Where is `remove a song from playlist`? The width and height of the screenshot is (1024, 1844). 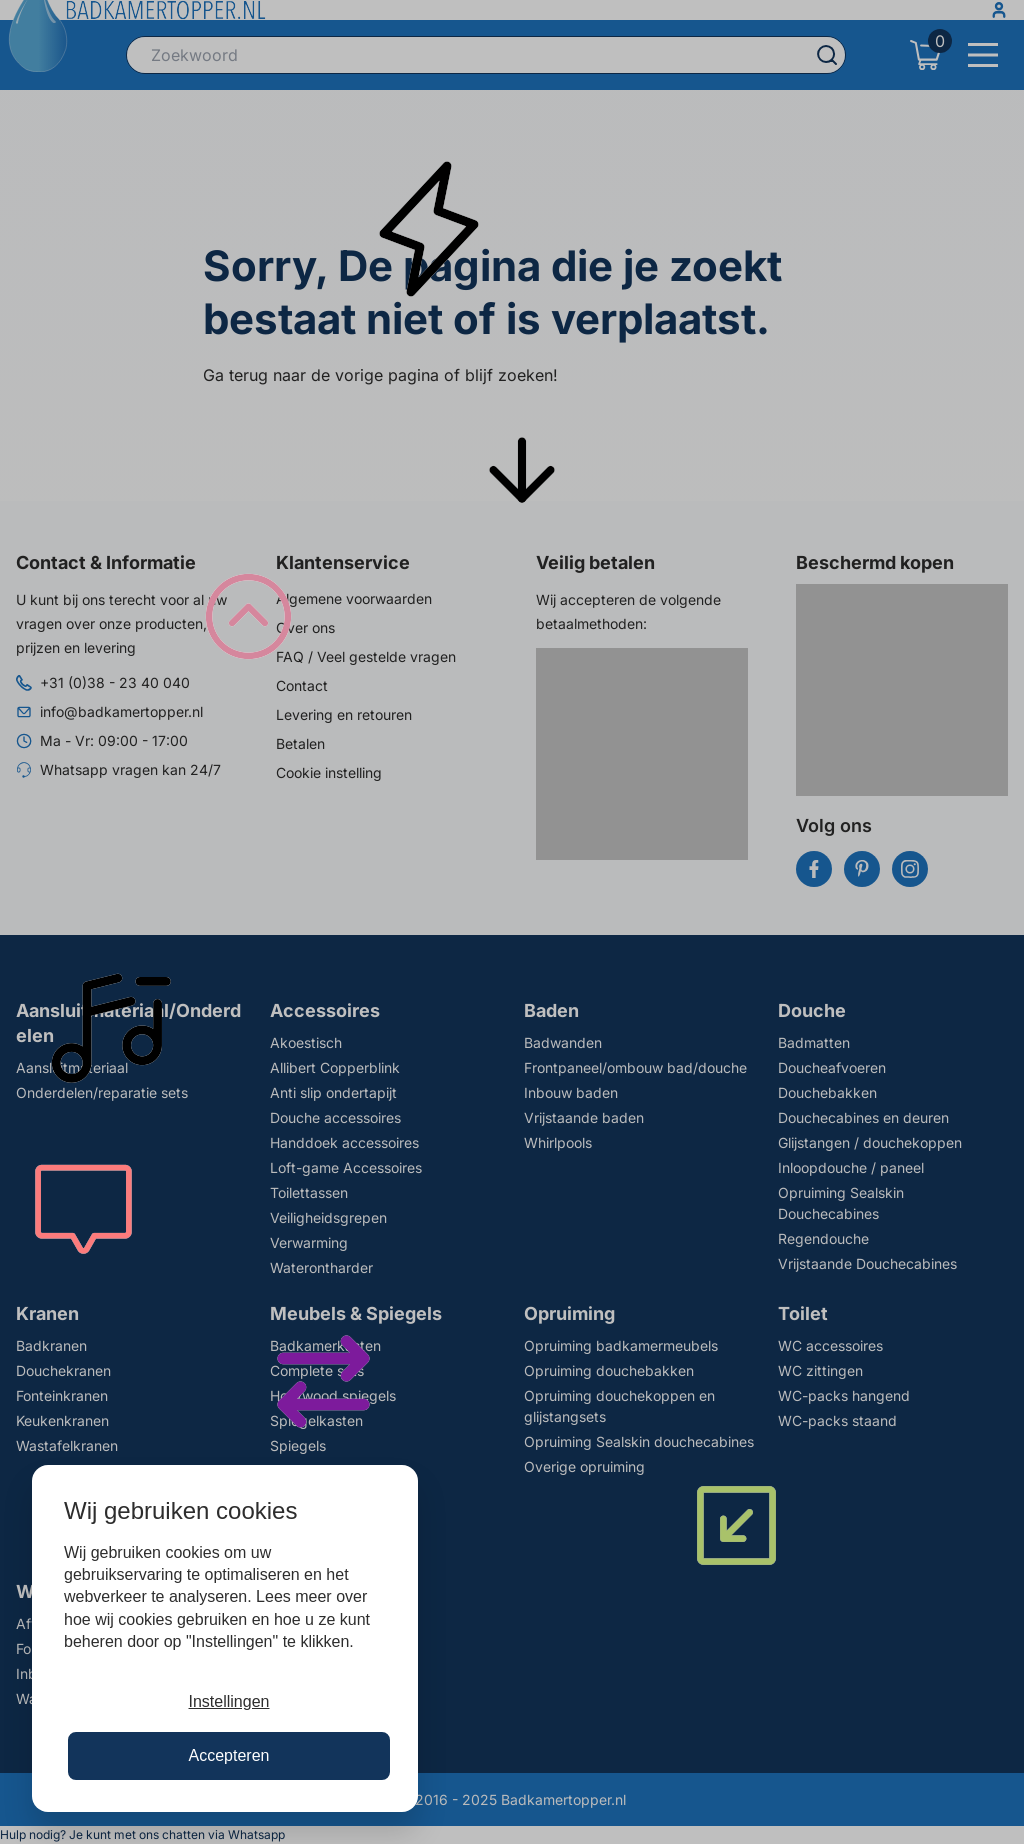
remove a song from playlist is located at coordinates (113, 1025).